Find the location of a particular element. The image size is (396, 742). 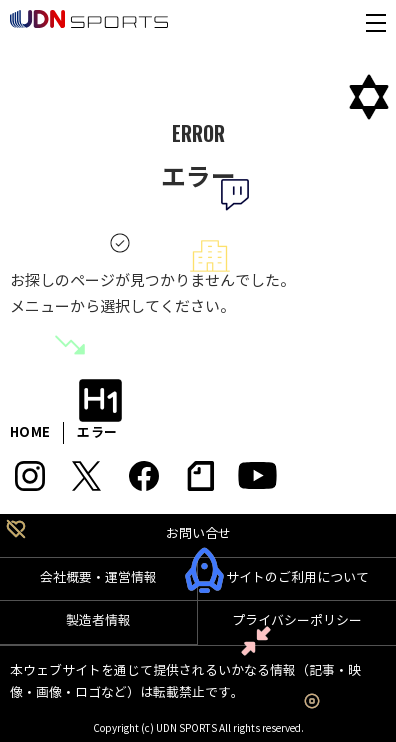

open the Twitch app is located at coordinates (235, 193).